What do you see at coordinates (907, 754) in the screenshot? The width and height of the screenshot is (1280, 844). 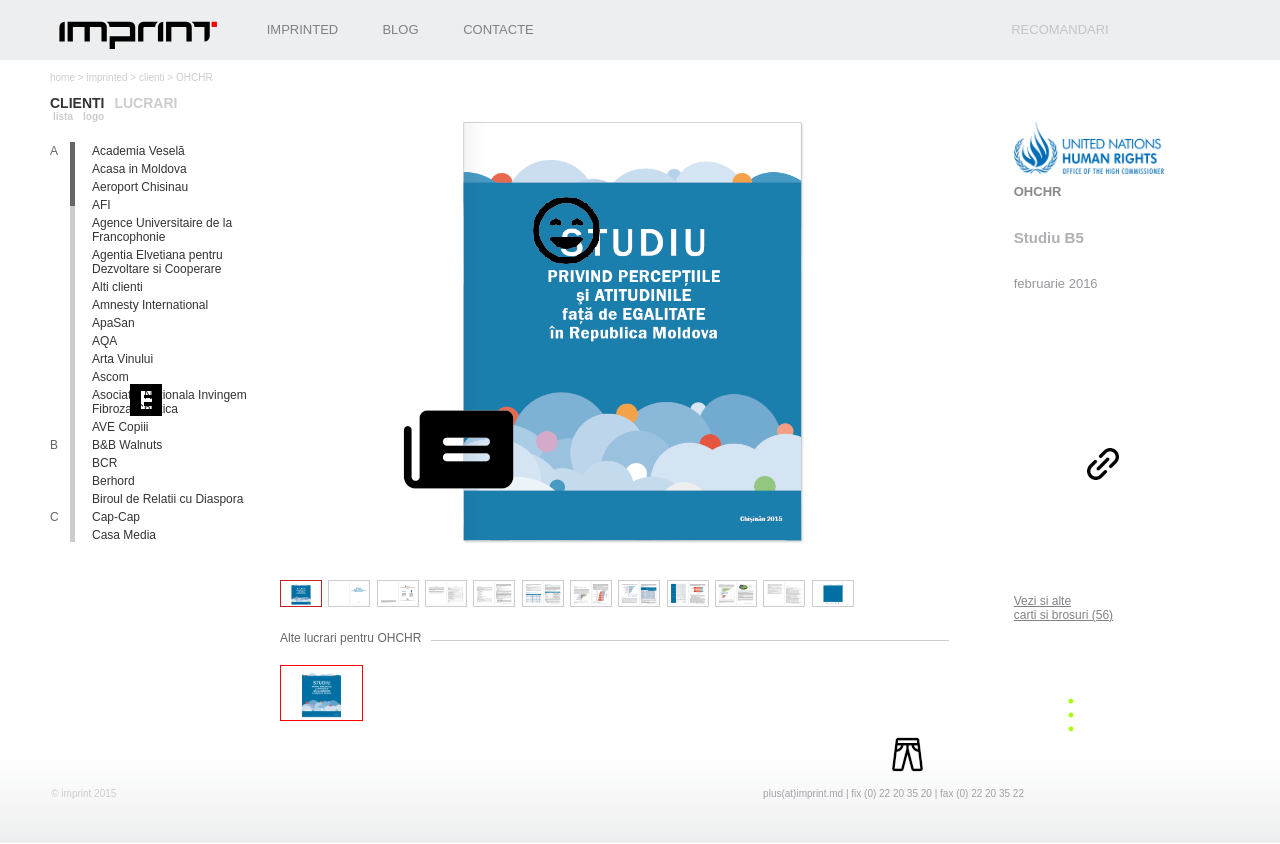 I see `browse pants or bottoms in a clothing app` at bounding box center [907, 754].